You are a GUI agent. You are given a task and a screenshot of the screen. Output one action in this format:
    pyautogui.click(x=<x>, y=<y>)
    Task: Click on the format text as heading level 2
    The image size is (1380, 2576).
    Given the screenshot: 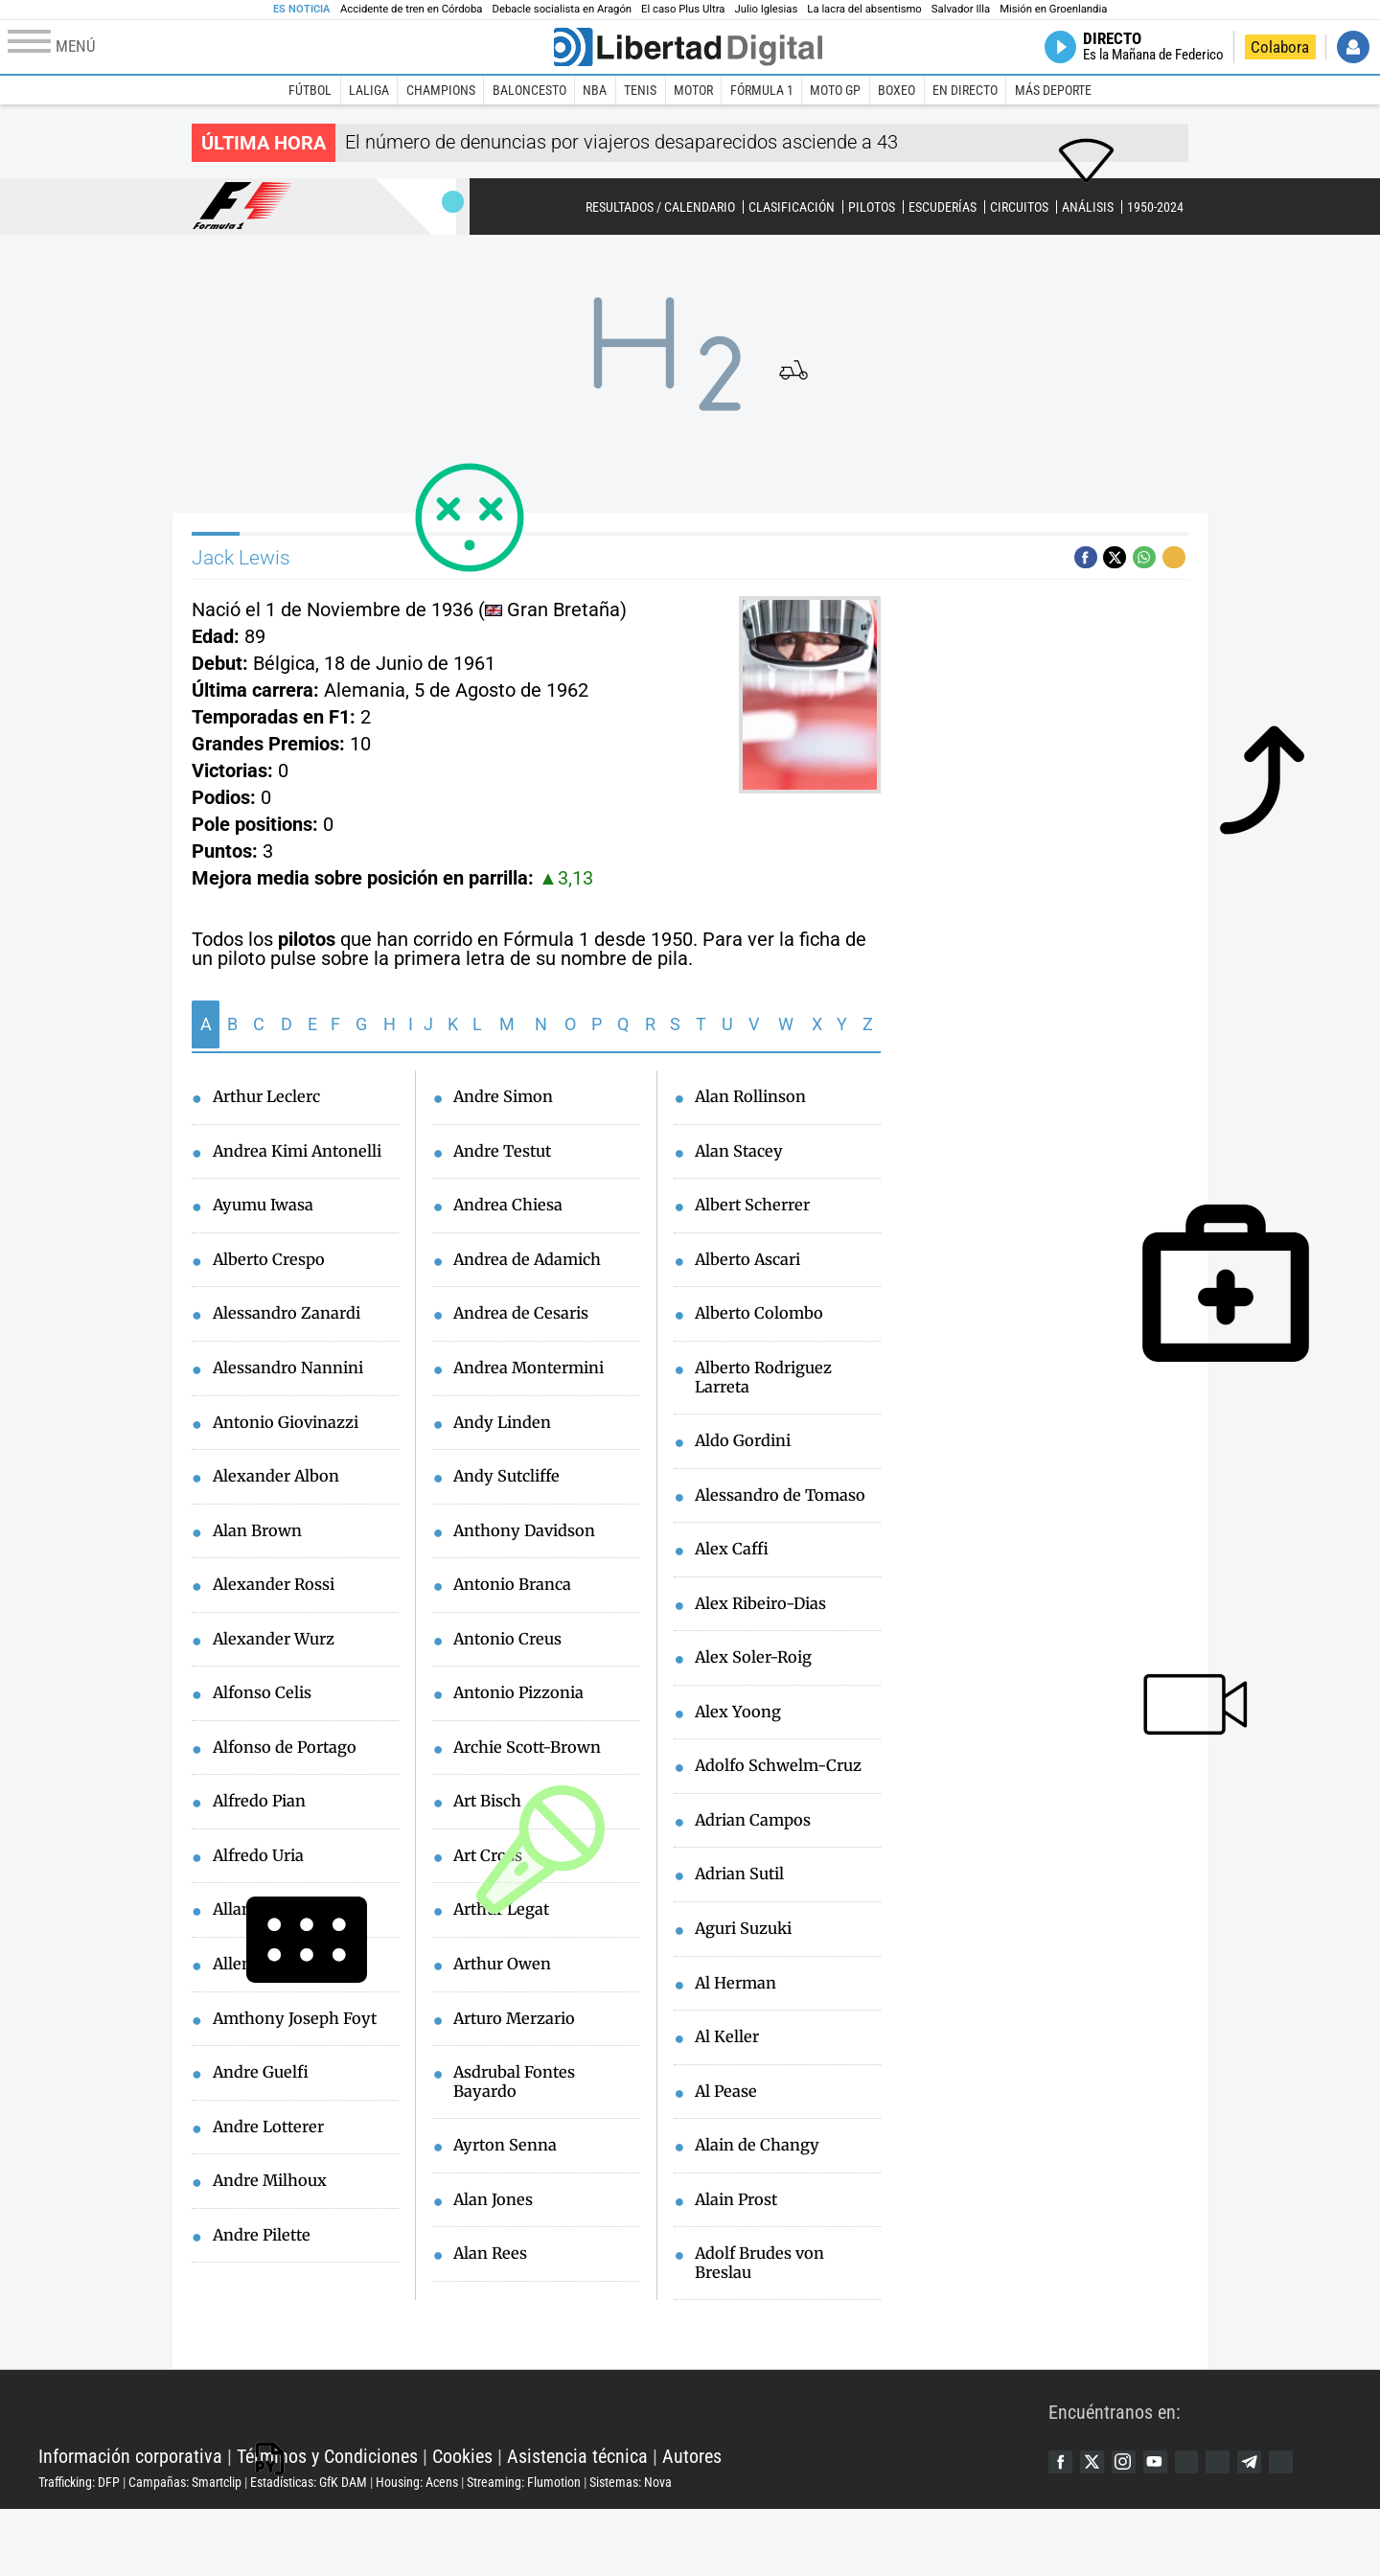 What is the action you would take?
    pyautogui.click(x=658, y=351)
    